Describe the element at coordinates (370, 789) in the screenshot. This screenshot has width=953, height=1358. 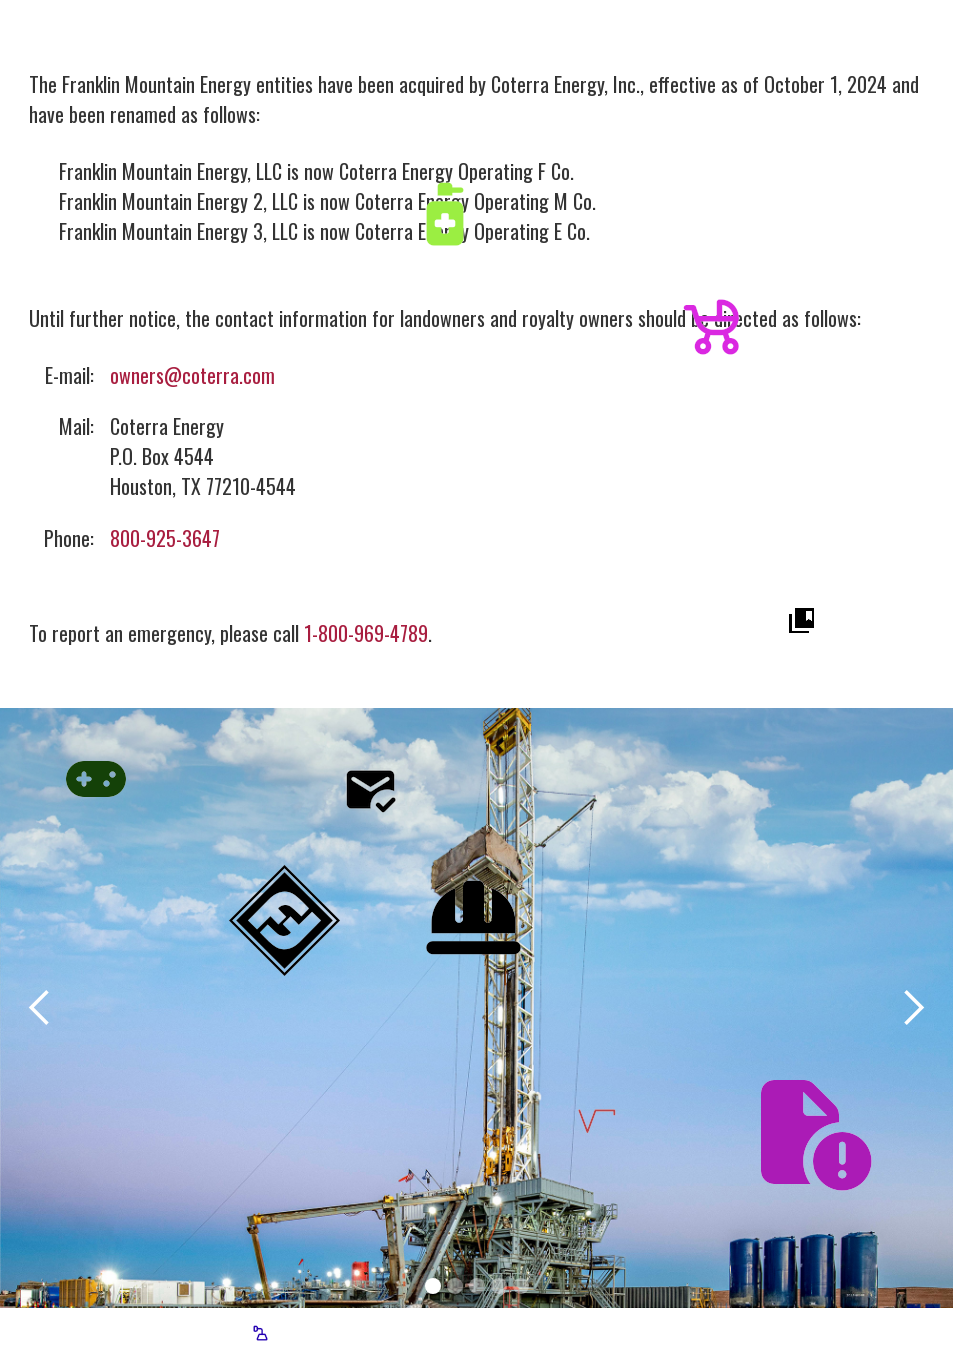
I see `mark email as read` at that location.